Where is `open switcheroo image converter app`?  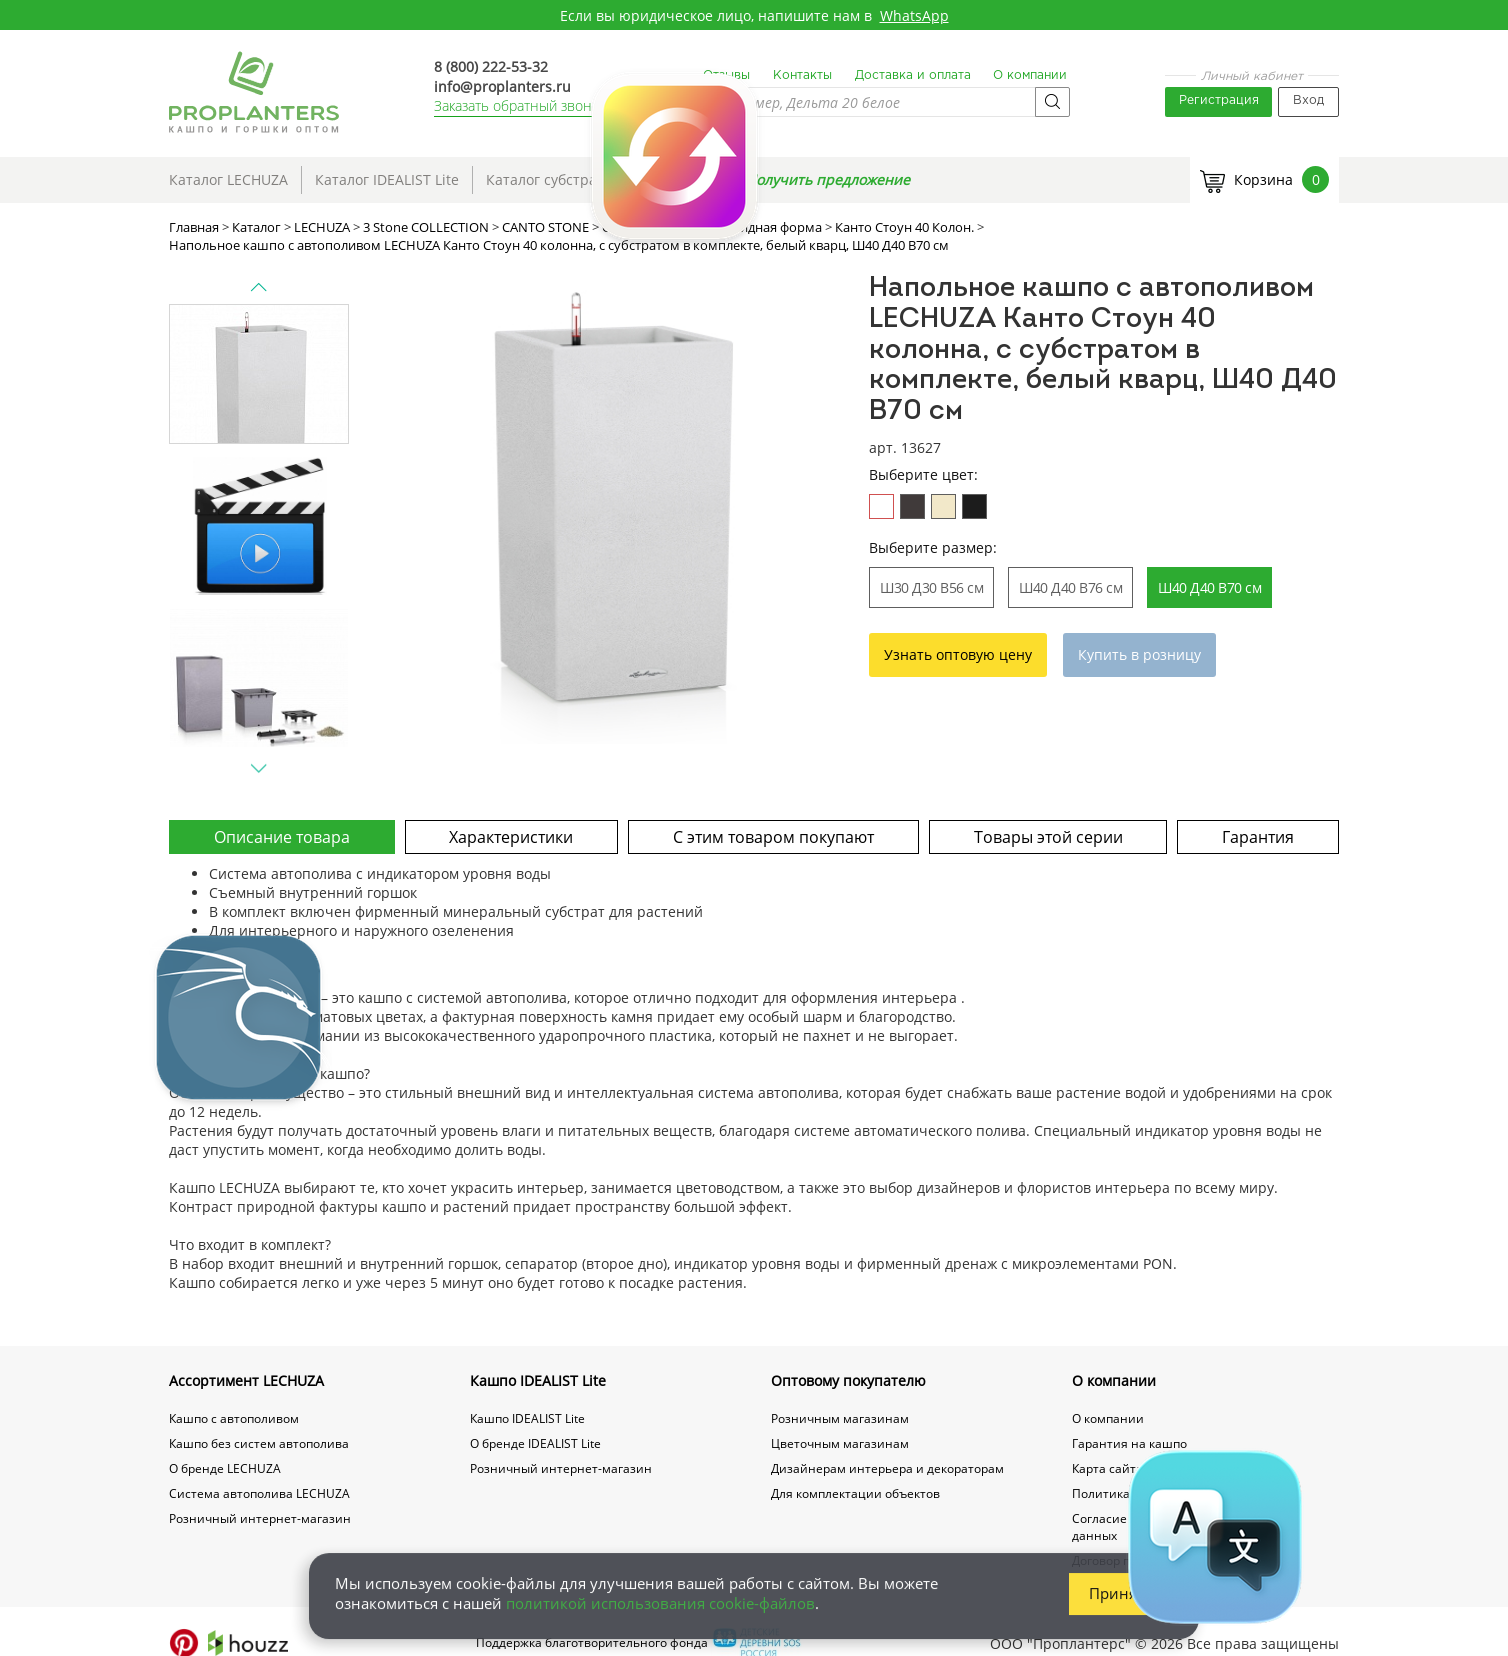 open switcheroo image converter app is located at coordinates (674, 156).